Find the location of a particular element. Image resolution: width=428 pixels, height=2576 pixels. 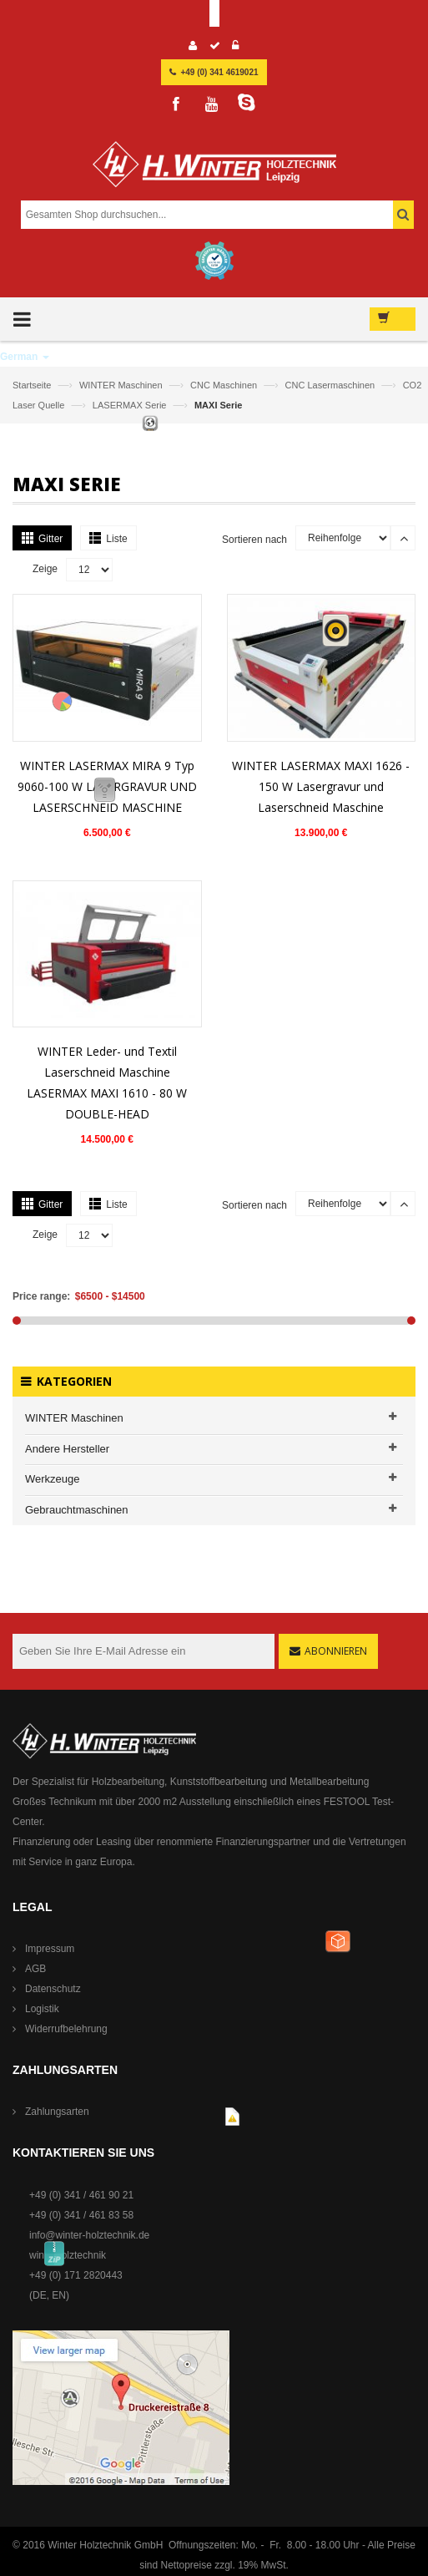

open the software update manager is located at coordinates (70, 2398).